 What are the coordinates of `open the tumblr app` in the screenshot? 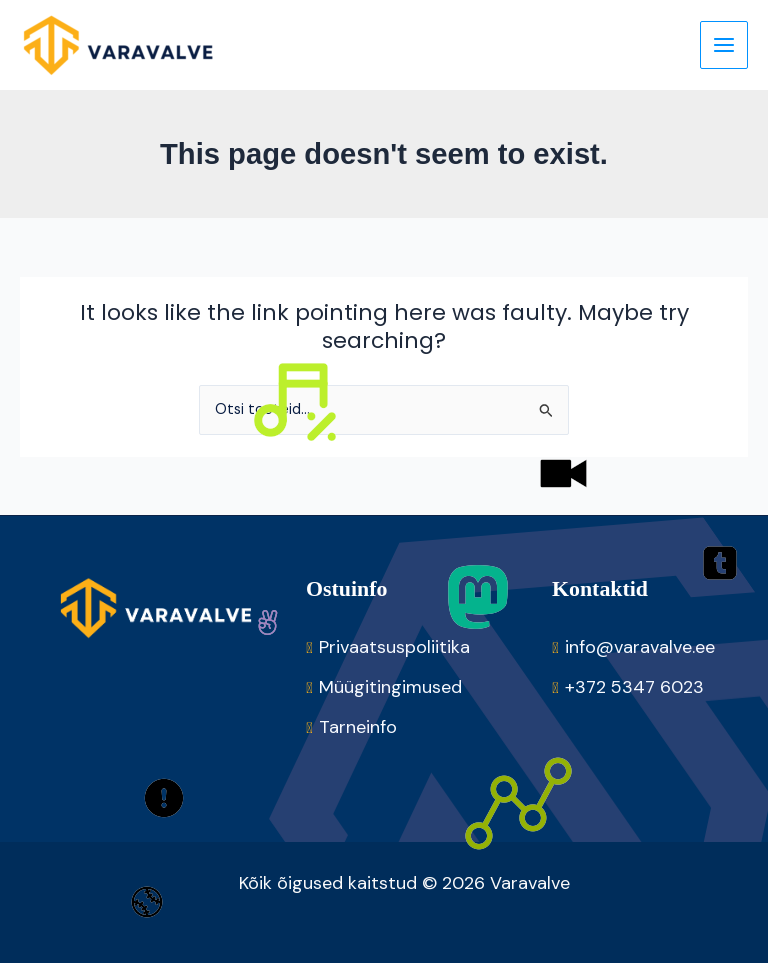 It's located at (720, 563).